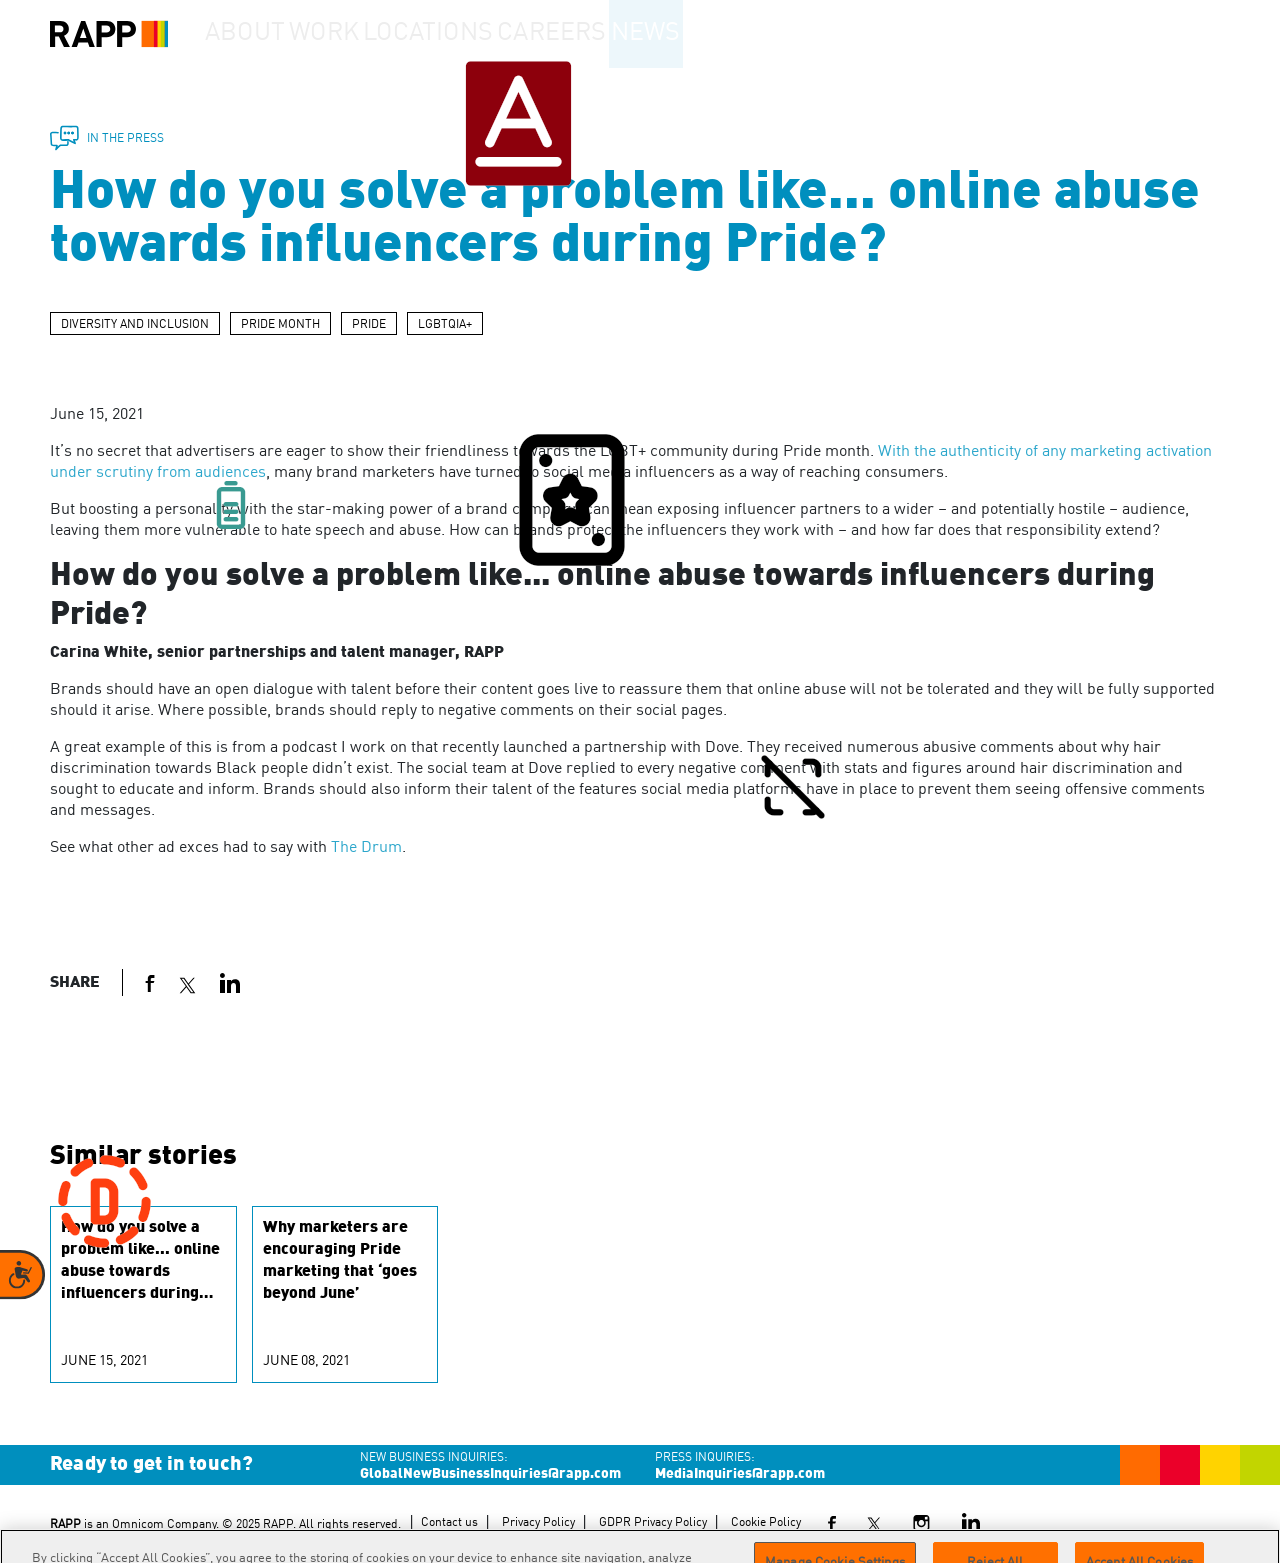 Image resolution: width=1280 pixels, height=1563 pixels. Describe the element at coordinates (518, 123) in the screenshot. I see `apply underline formatting to text` at that location.